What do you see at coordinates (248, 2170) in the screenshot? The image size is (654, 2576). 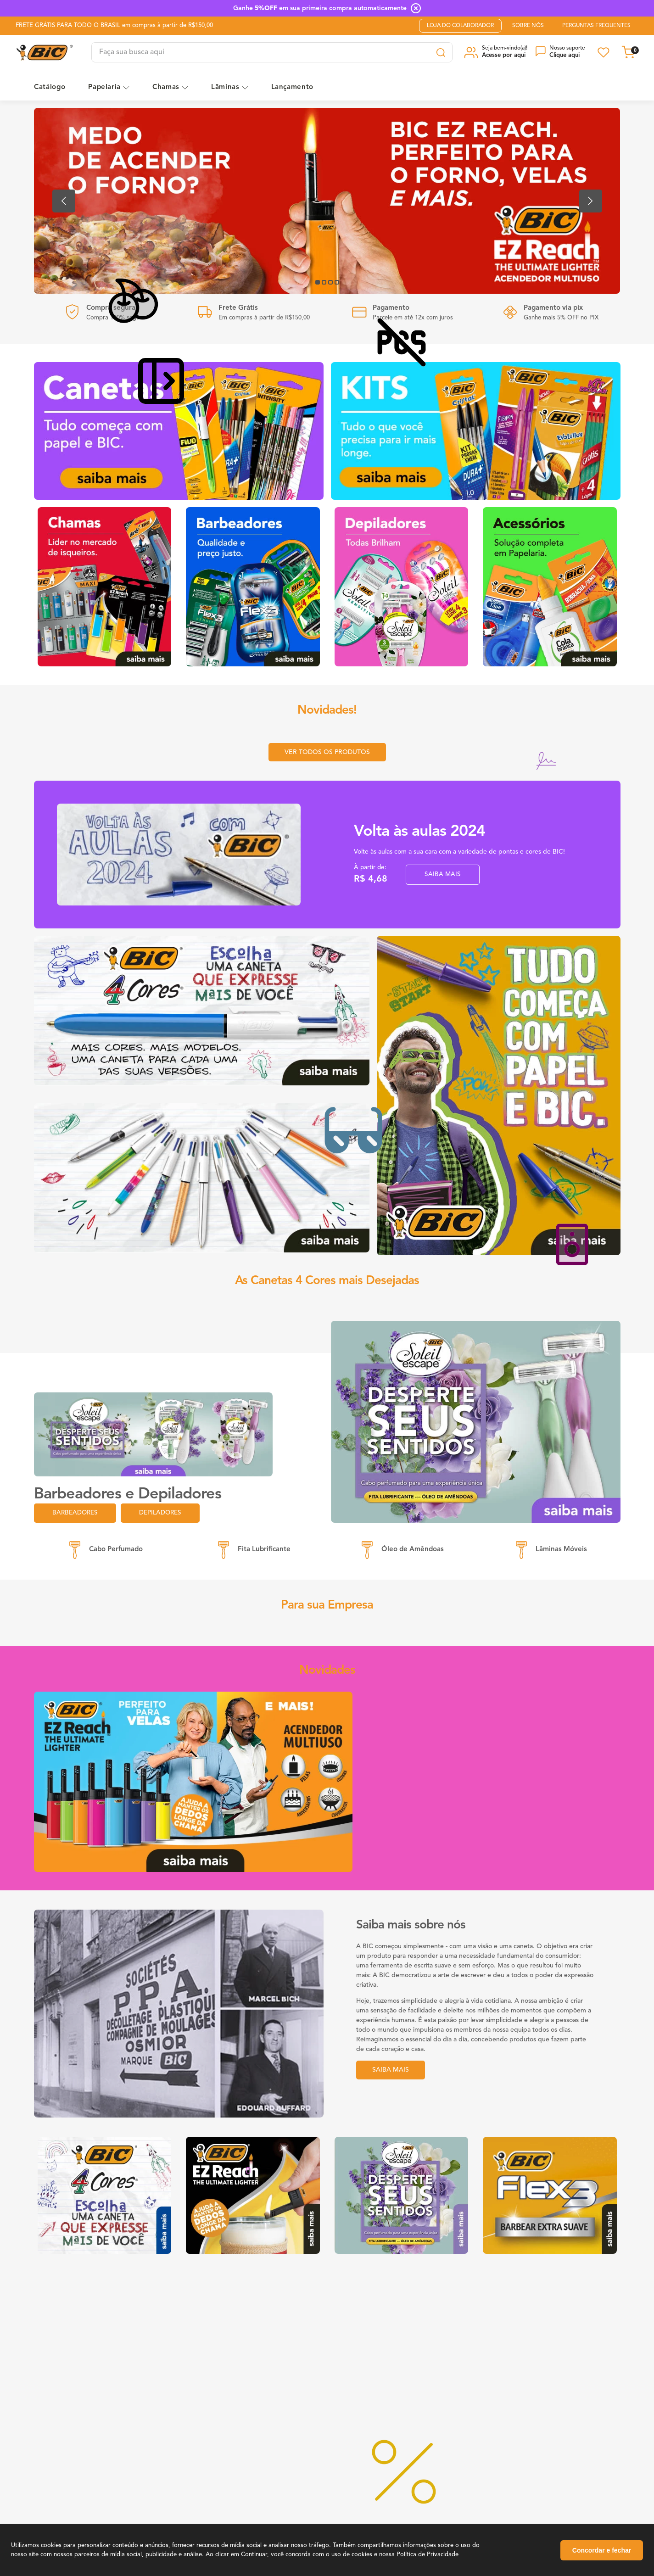 I see `database or data storage` at bounding box center [248, 2170].